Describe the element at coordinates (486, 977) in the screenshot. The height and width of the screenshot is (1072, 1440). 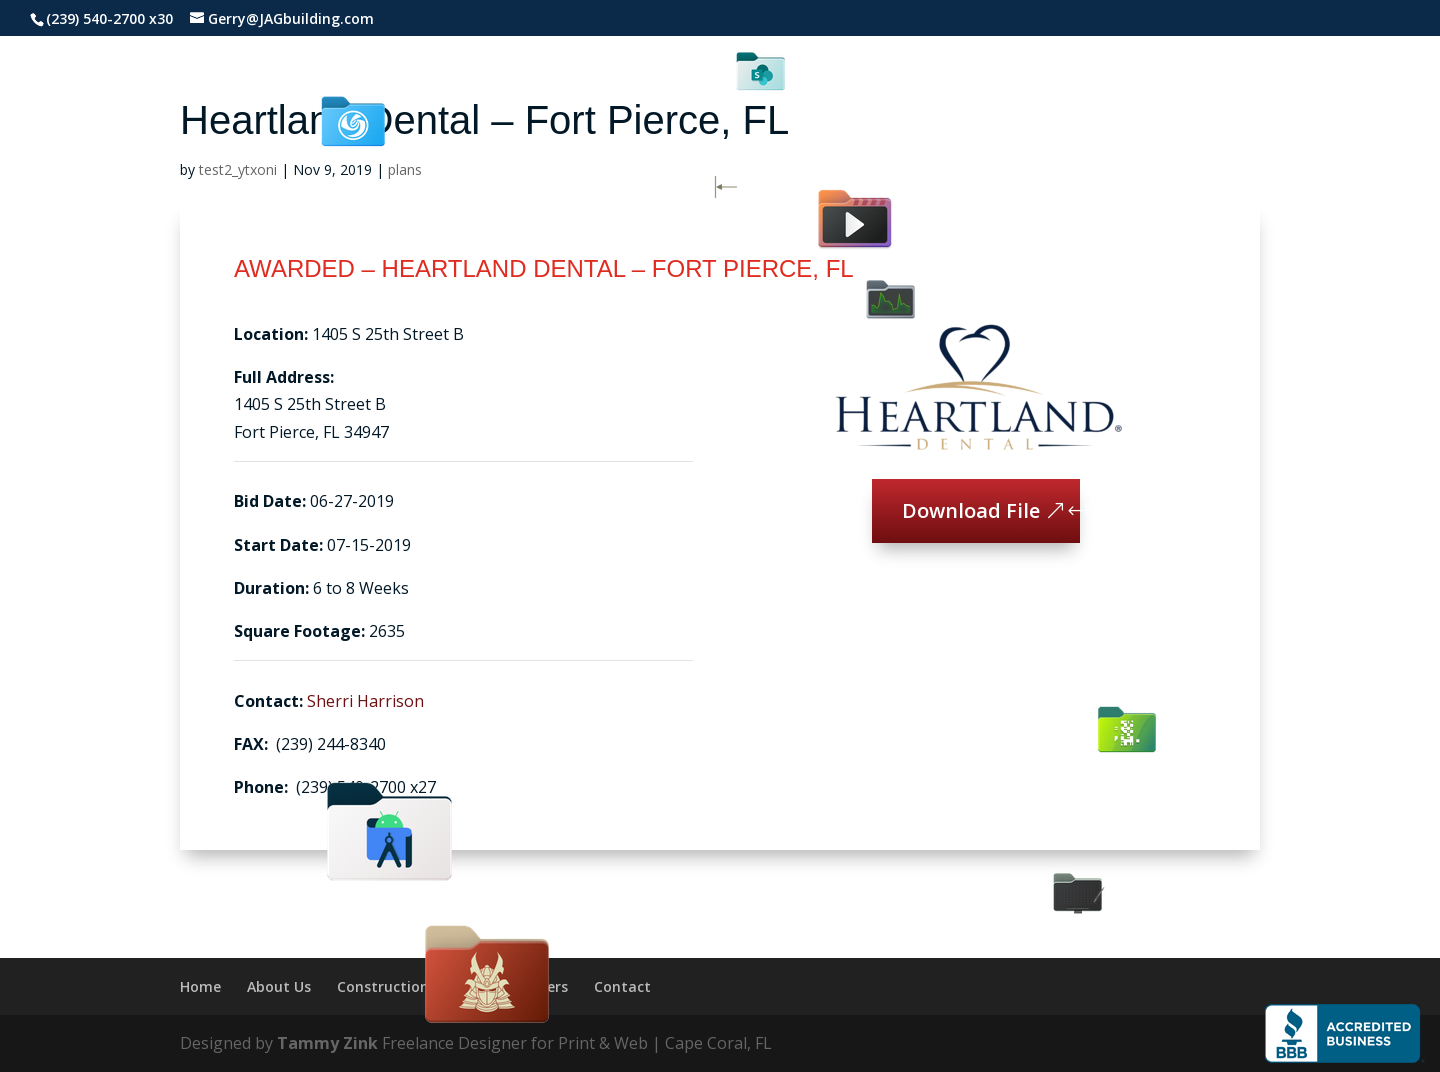
I see `folder for storing historical Japanese or shogun-themed content` at that location.